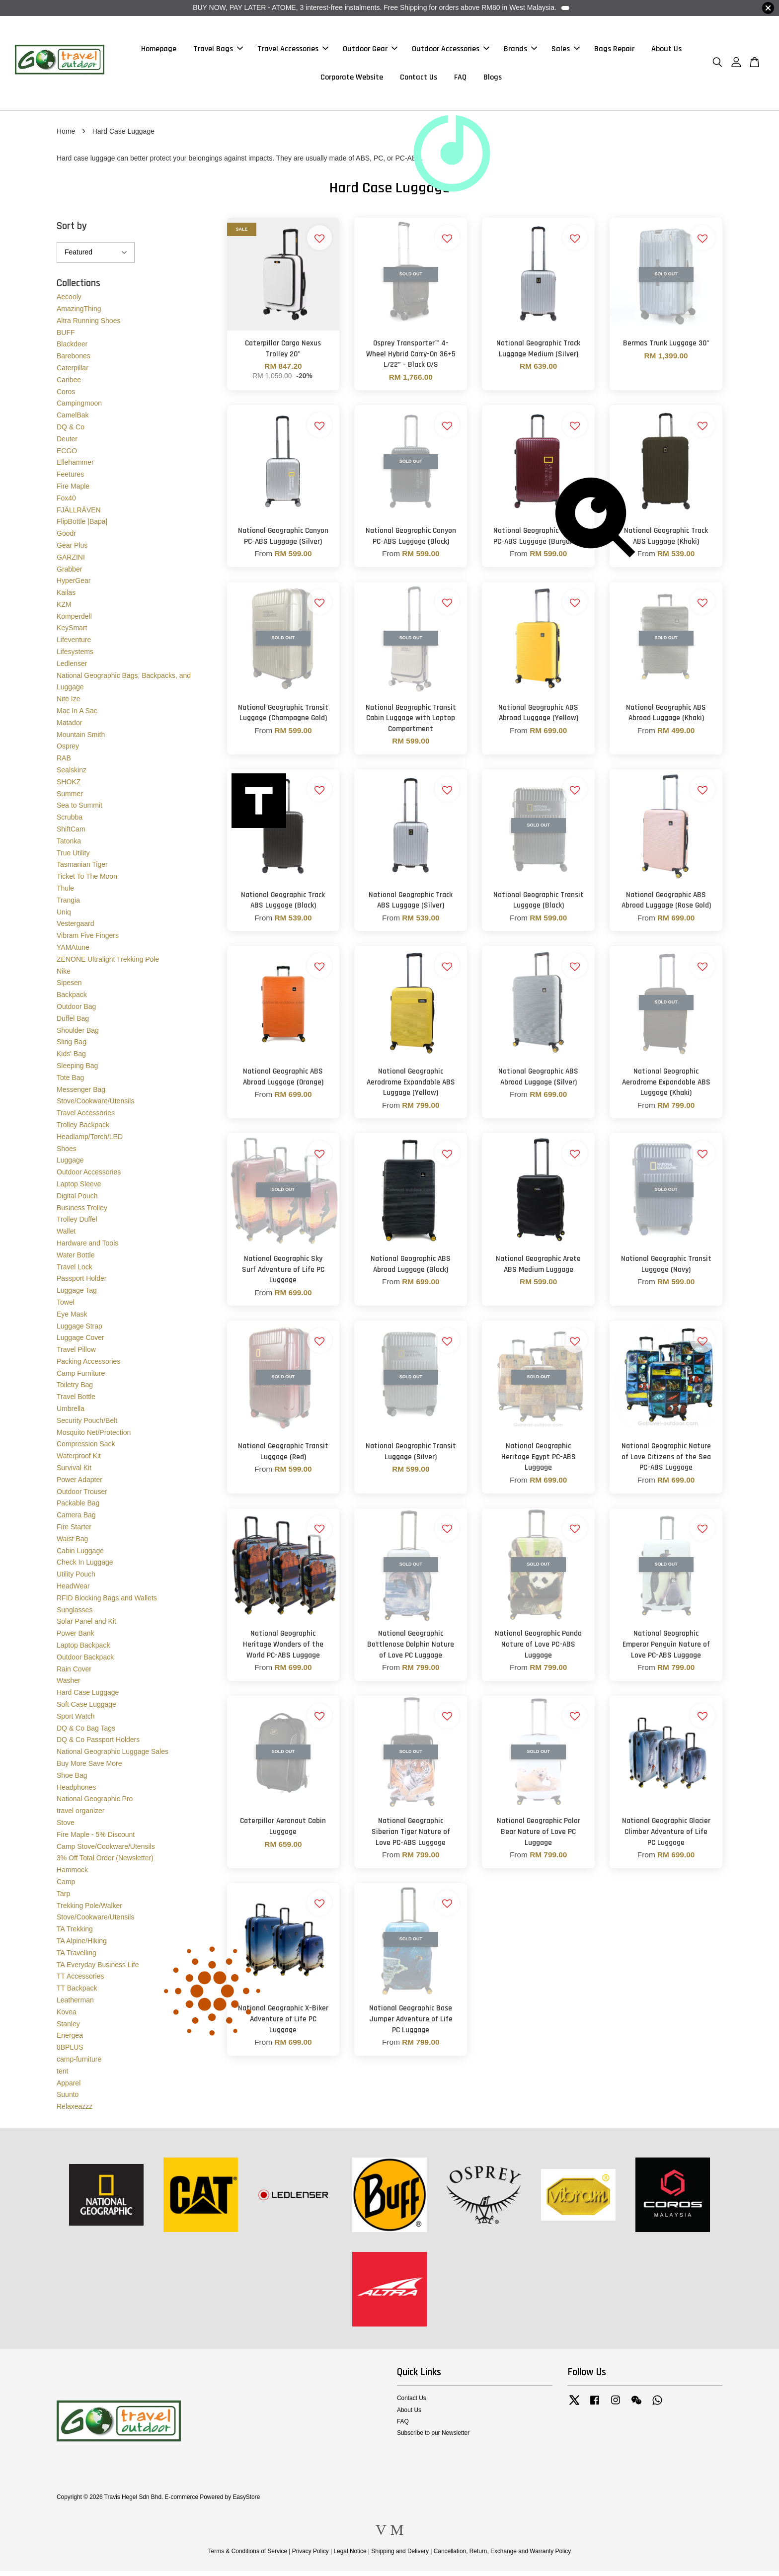  Describe the element at coordinates (595, 517) in the screenshot. I see `search with visual recognition` at that location.